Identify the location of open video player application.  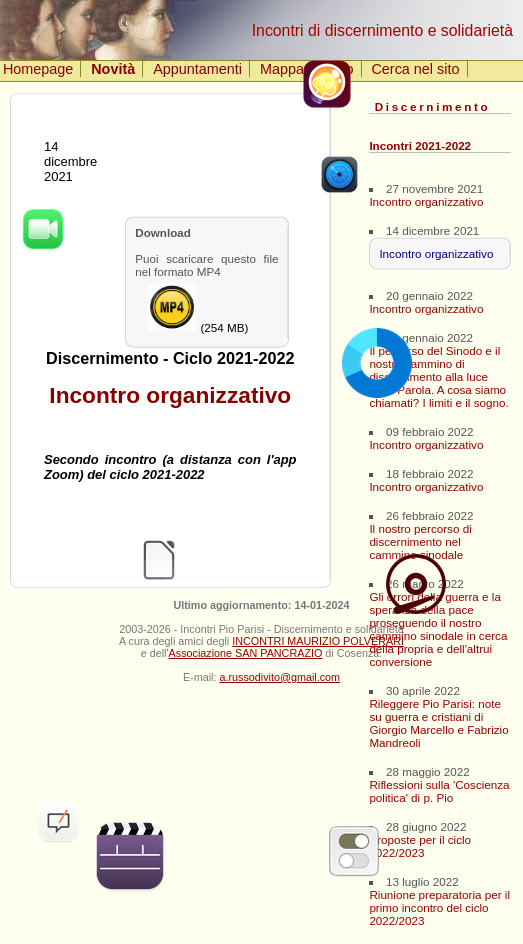
(43, 229).